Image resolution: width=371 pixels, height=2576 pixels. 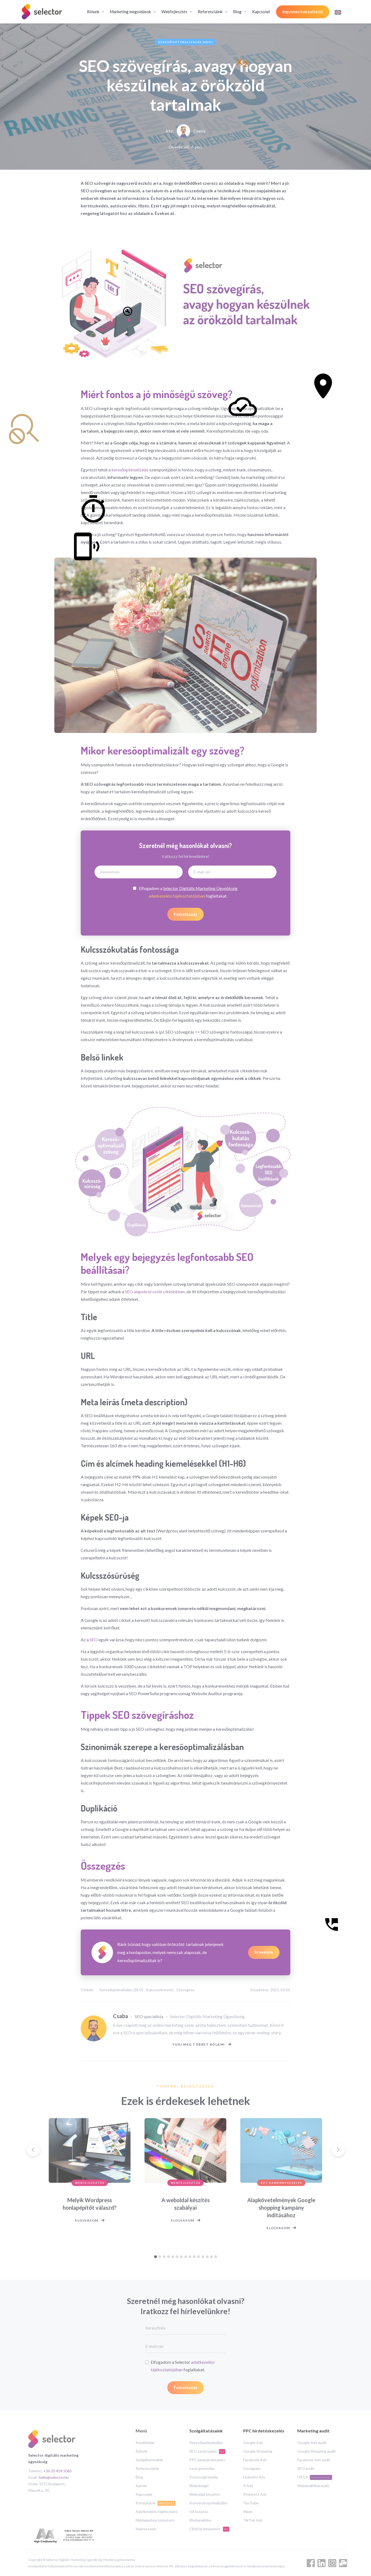 I want to click on apply subscript formatting to selected text, so click(x=241, y=62).